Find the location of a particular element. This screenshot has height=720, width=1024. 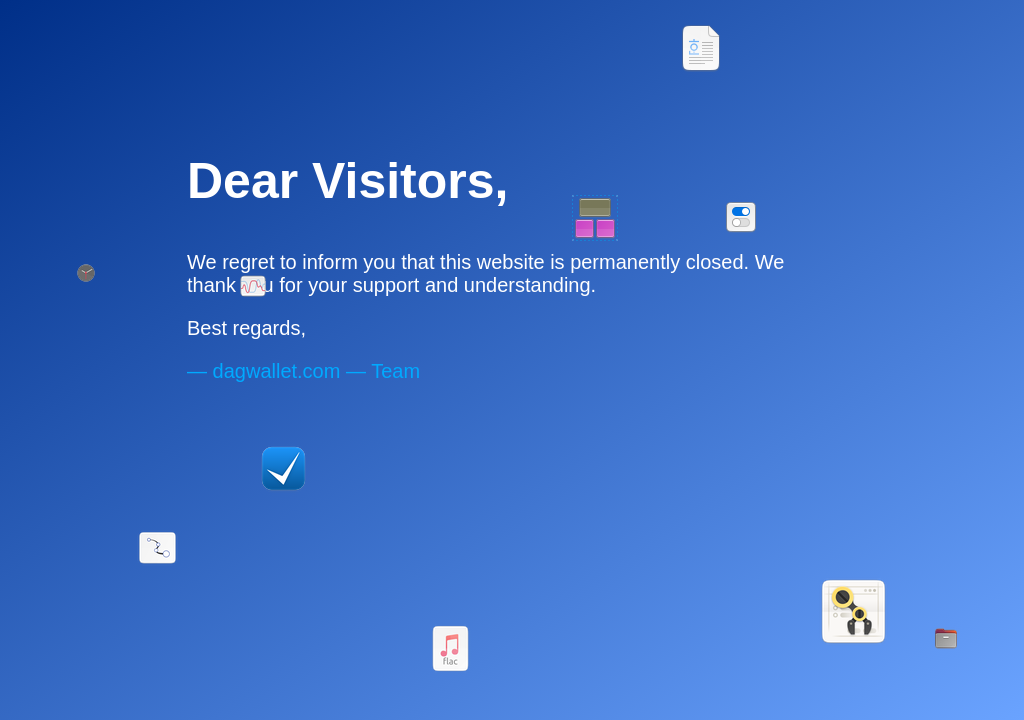

open Super Productivity app is located at coordinates (283, 468).